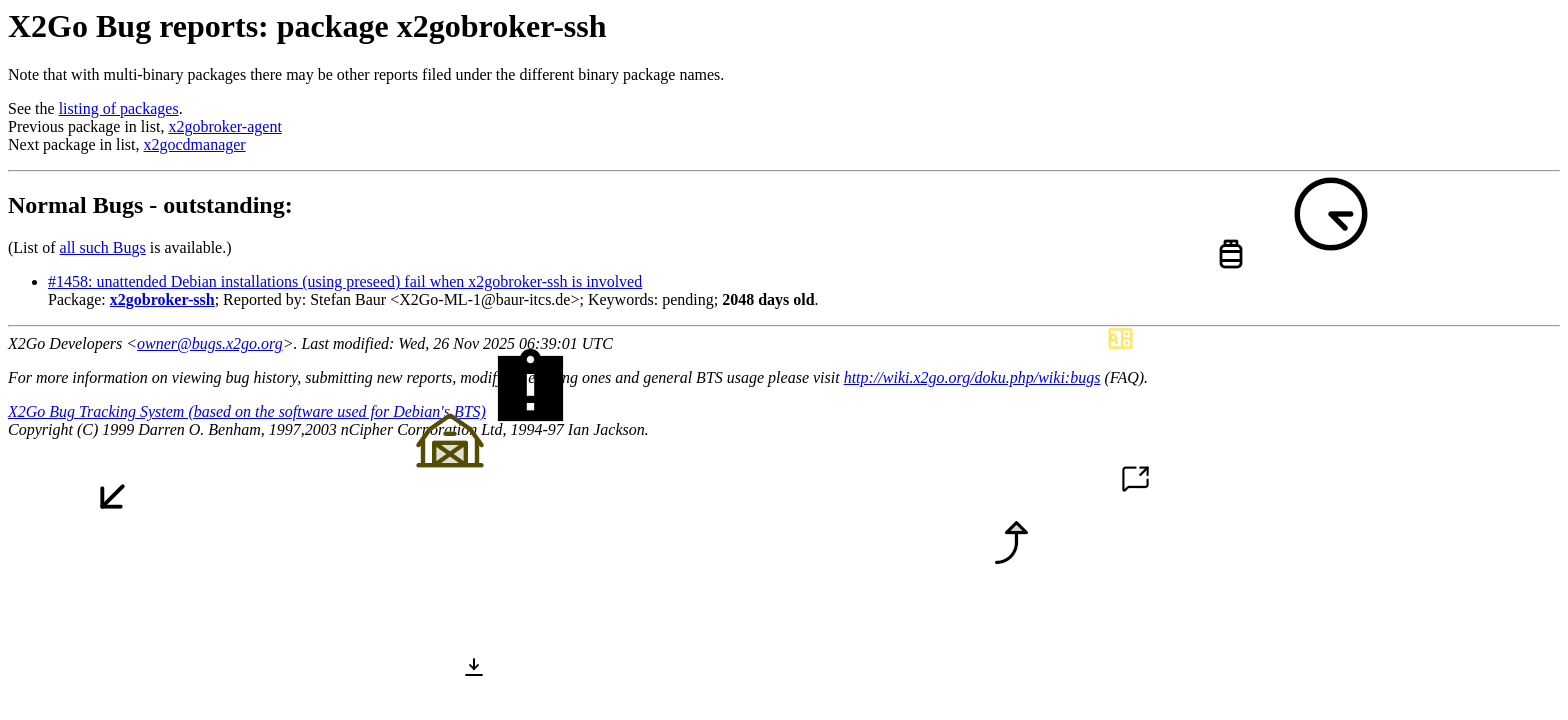 The image size is (1568, 720). Describe the element at coordinates (450, 445) in the screenshot. I see `access farm or agricultural settings` at that location.